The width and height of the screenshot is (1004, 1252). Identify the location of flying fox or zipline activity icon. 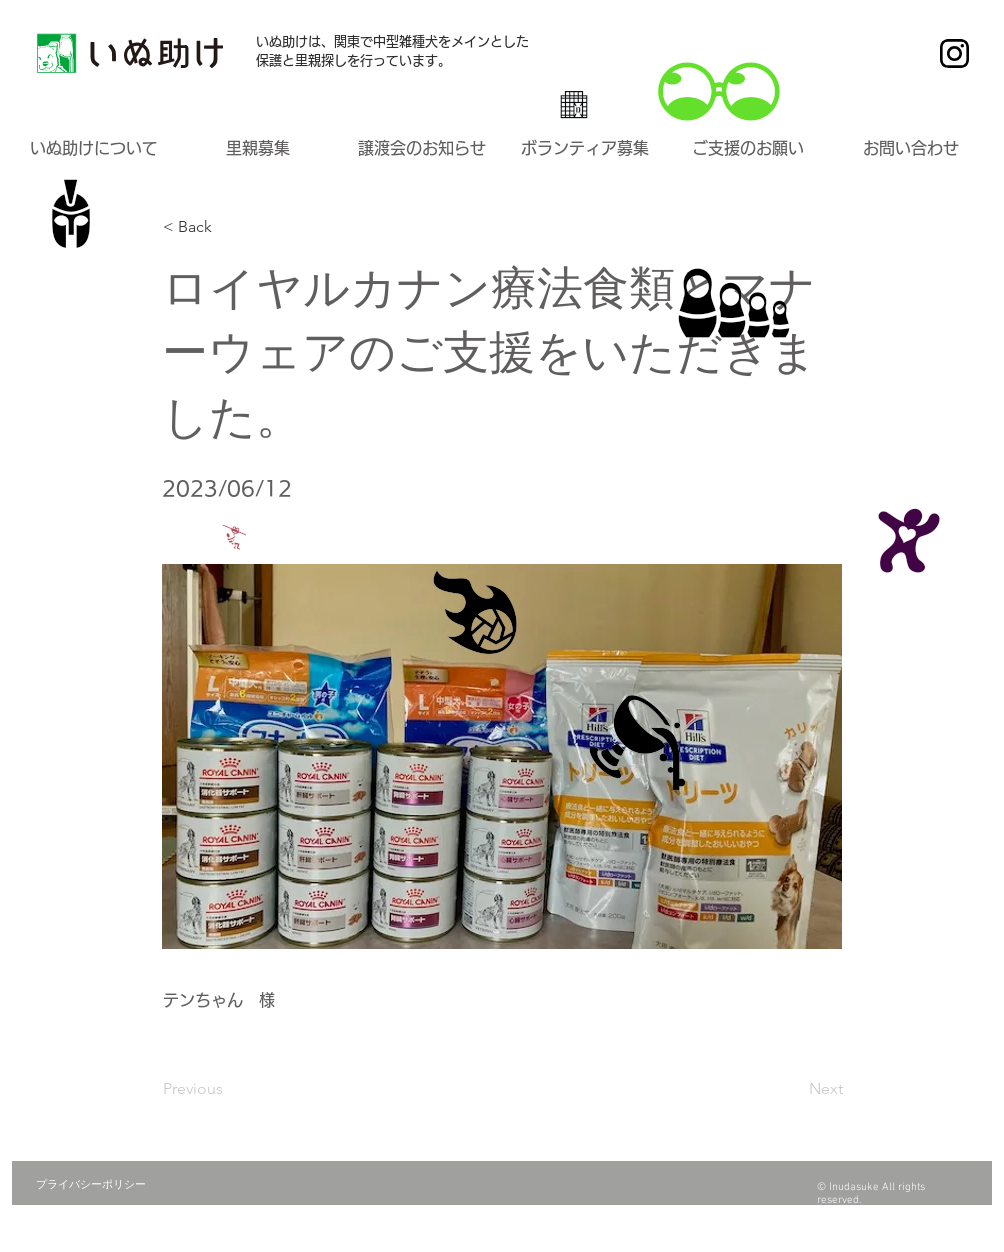
(233, 538).